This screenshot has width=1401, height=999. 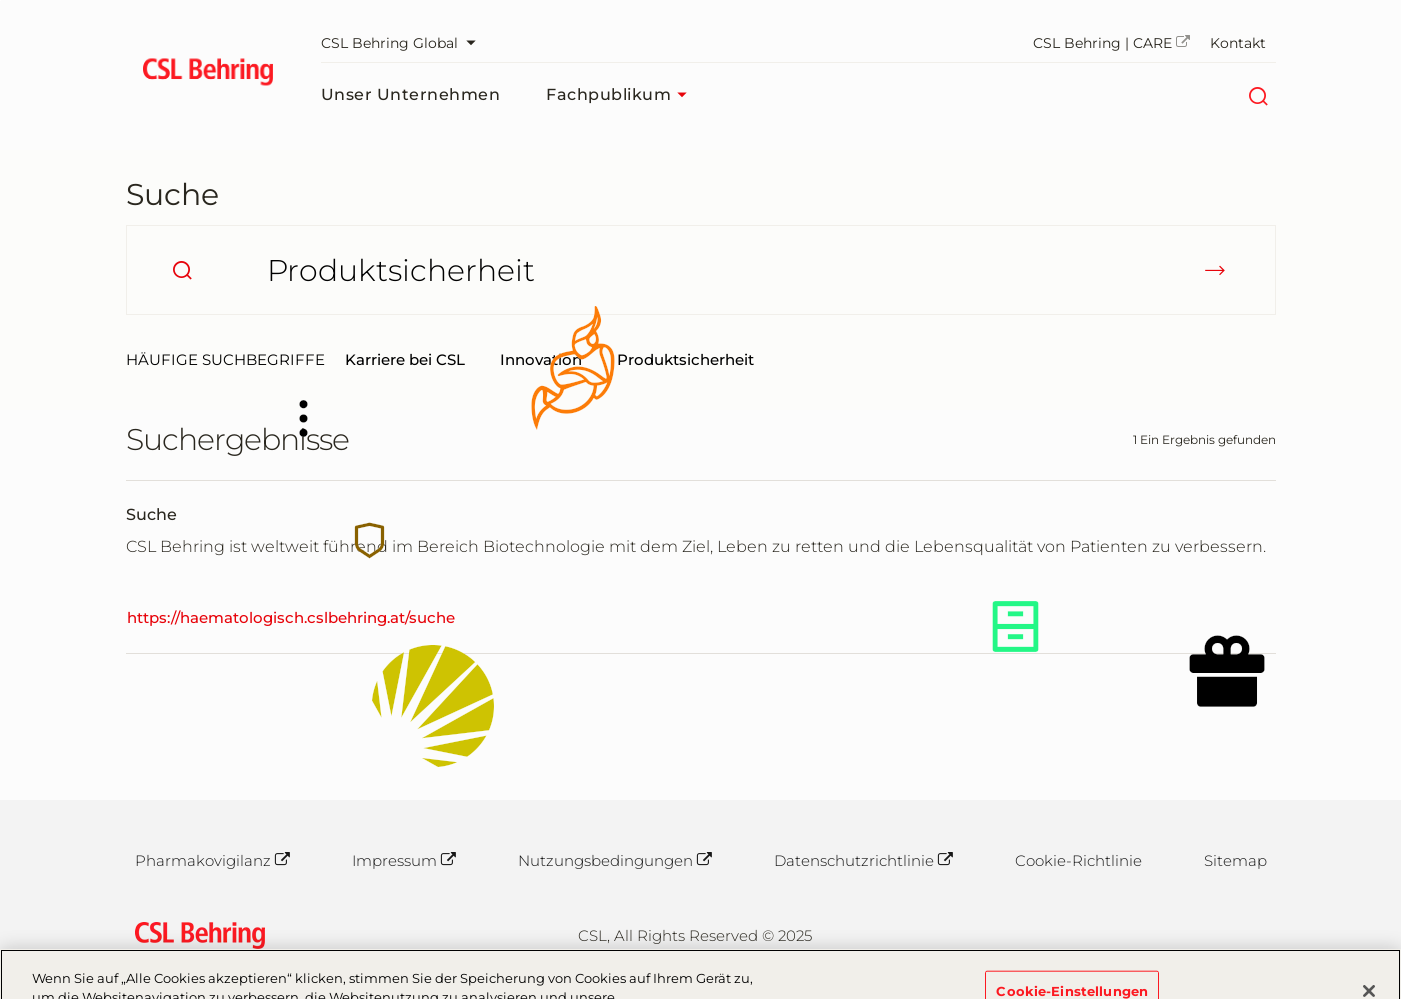 What do you see at coordinates (369, 540) in the screenshot?
I see `access security settings` at bounding box center [369, 540].